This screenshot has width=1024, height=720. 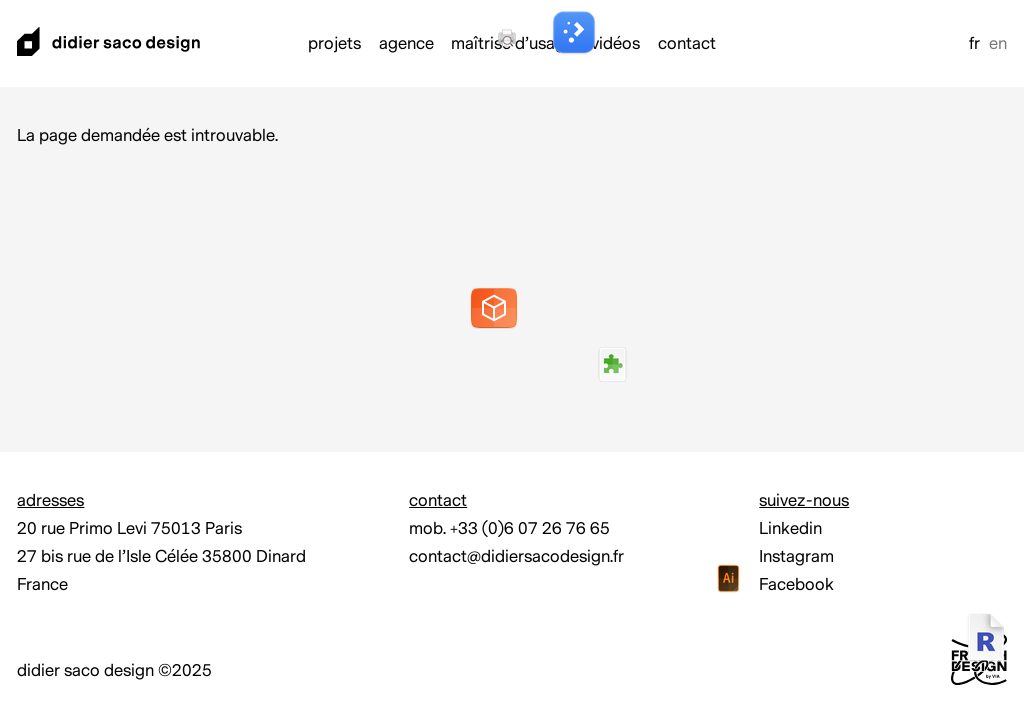 What do you see at coordinates (494, 307) in the screenshot?
I see `open a 3ds format 3d model file` at bounding box center [494, 307].